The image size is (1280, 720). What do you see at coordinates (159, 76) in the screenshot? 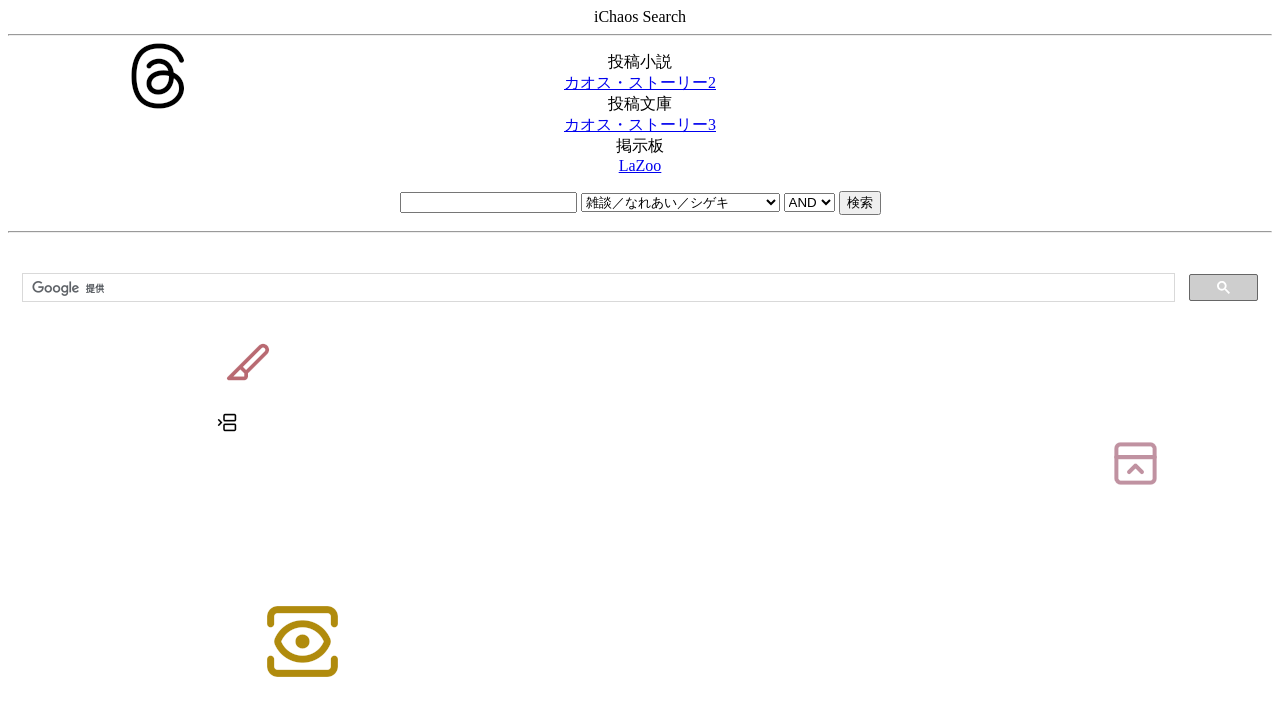
I see `open the Threads app` at bounding box center [159, 76].